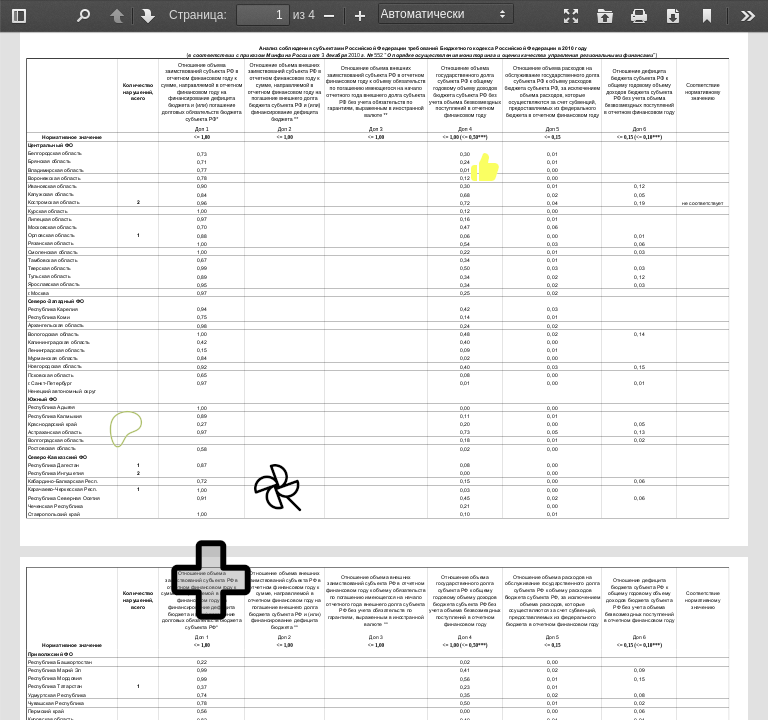  Describe the element at coordinates (124, 428) in the screenshot. I see `link to patreon profile or page` at that location.